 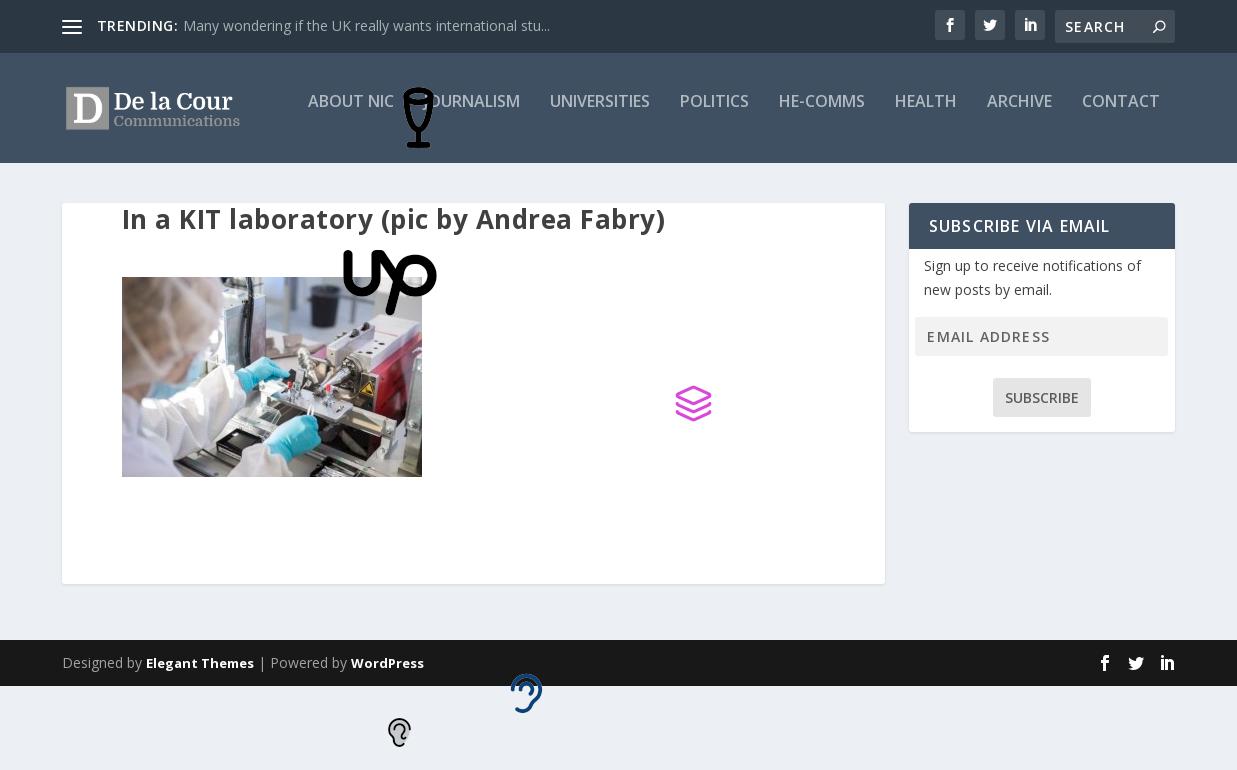 What do you see at coordinates (693, 403) in the screenshot?
I see `toggle layer visibility in an editor` at bounding box center [693, 403].